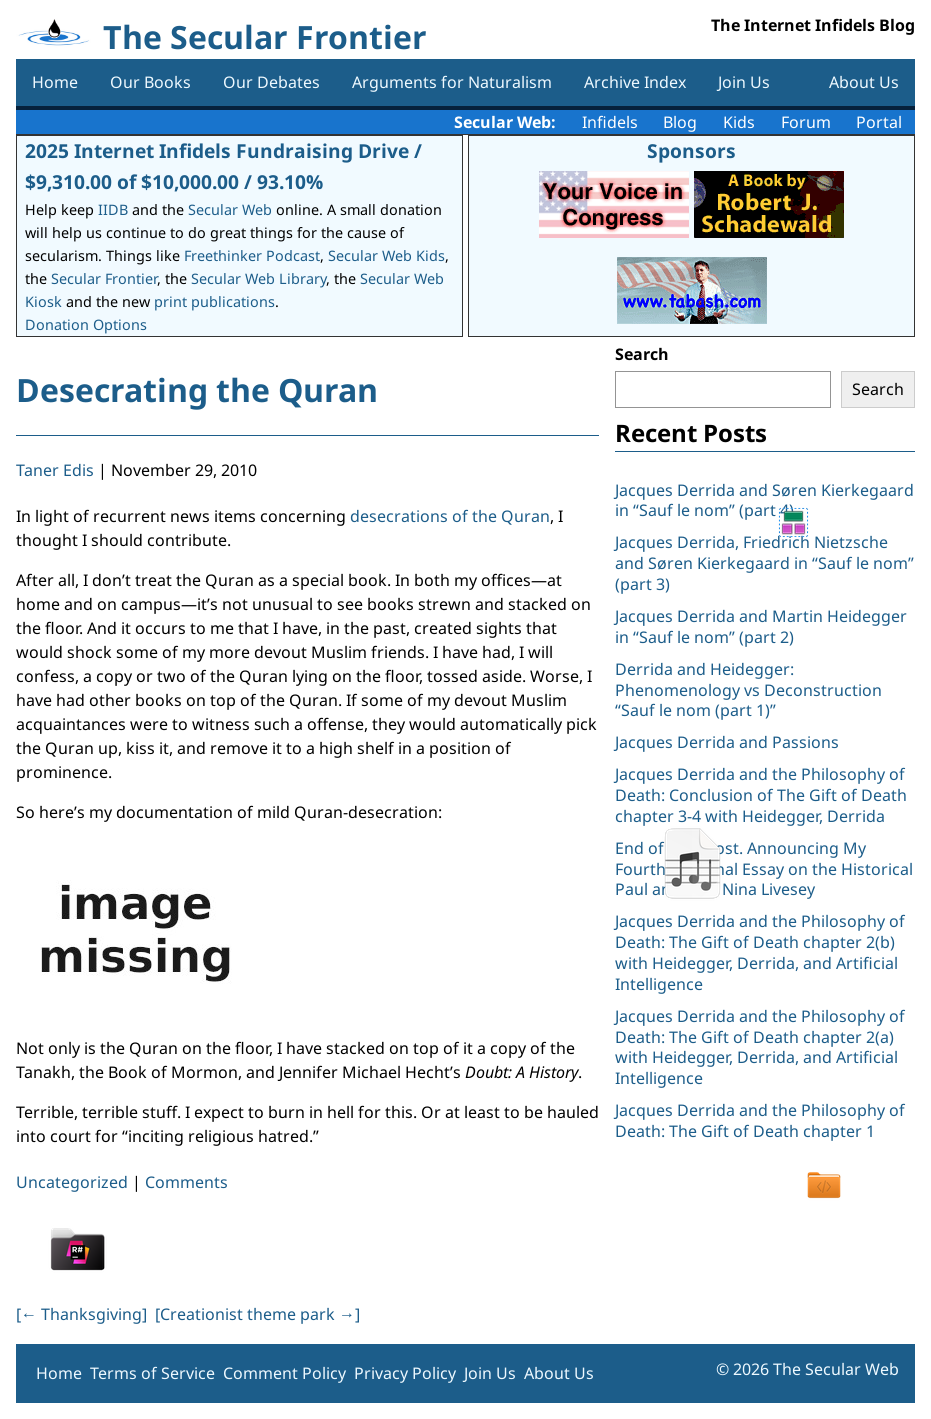 Image resolution: width=931 pixels, height=1419 pixels. I want to click on an eMelody ringtone or melody file, so click(692, 863).